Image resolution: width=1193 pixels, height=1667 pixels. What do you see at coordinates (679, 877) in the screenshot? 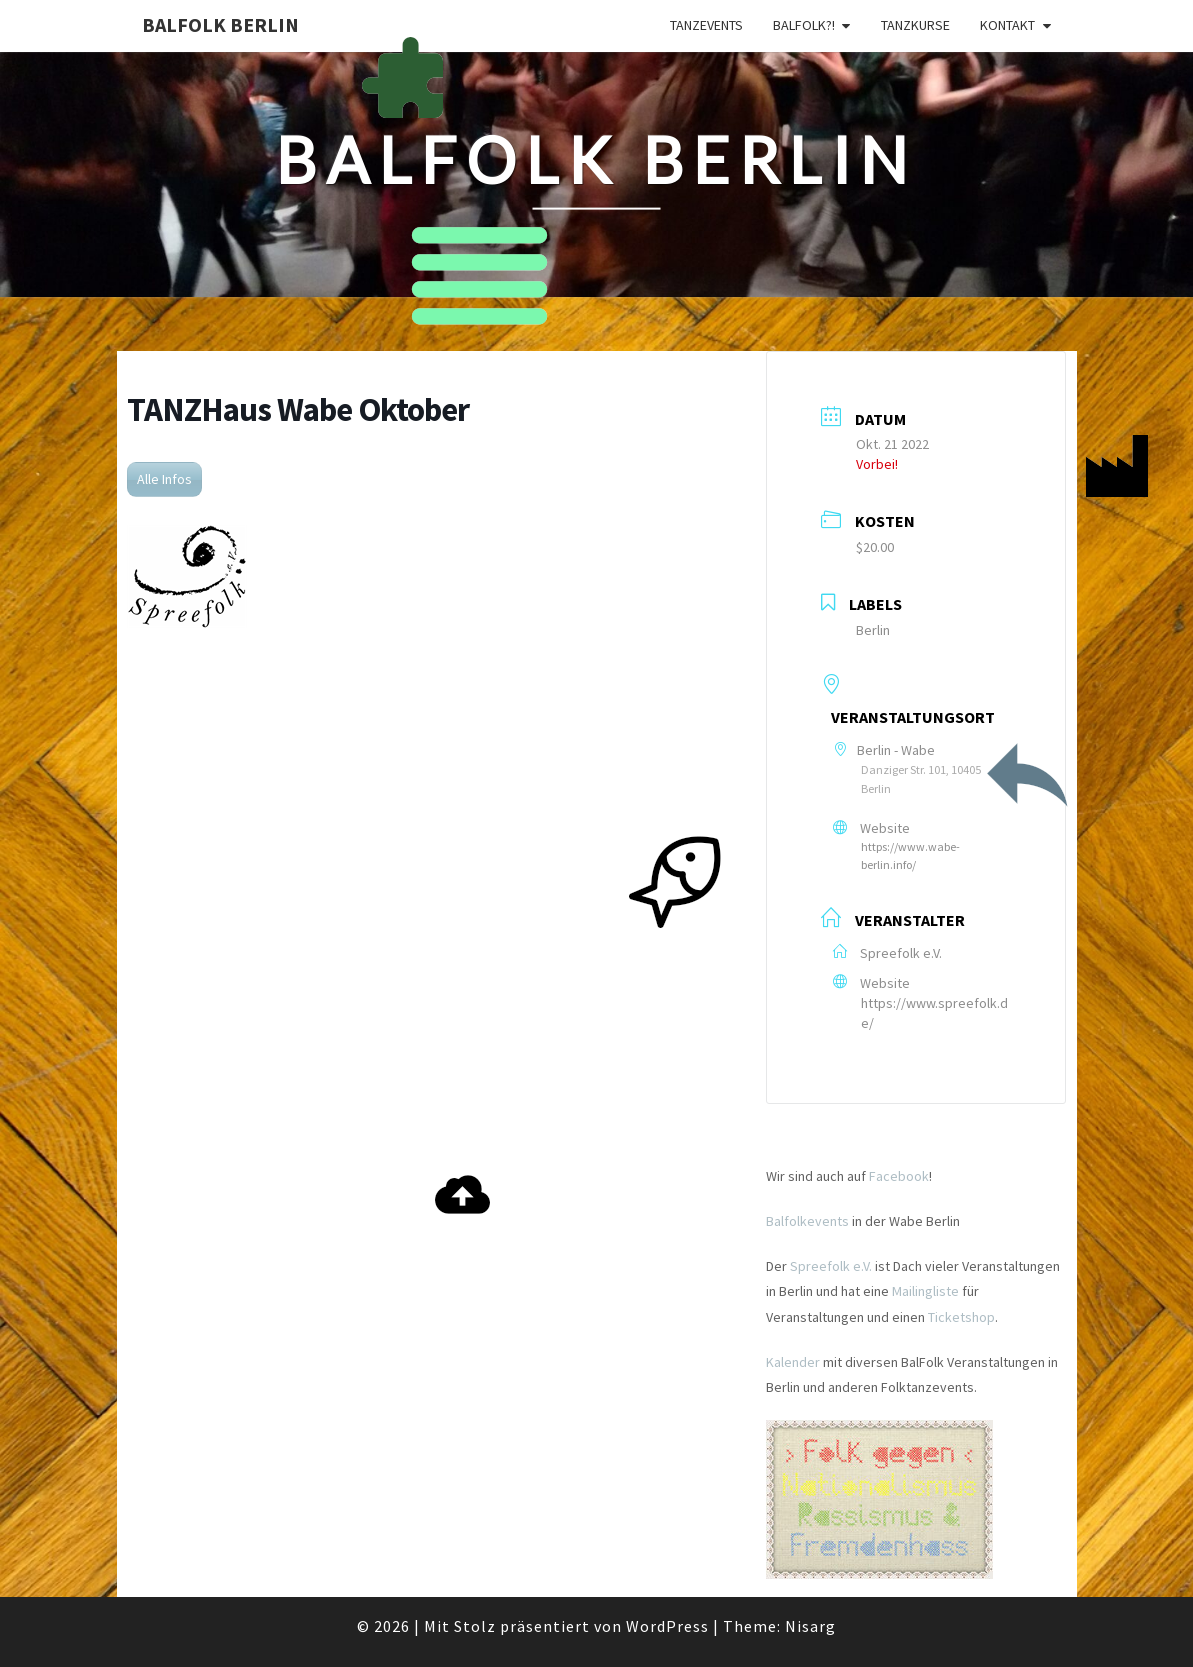
I see `indicates seafood or fish-related content` at bounding box center [679, 877].